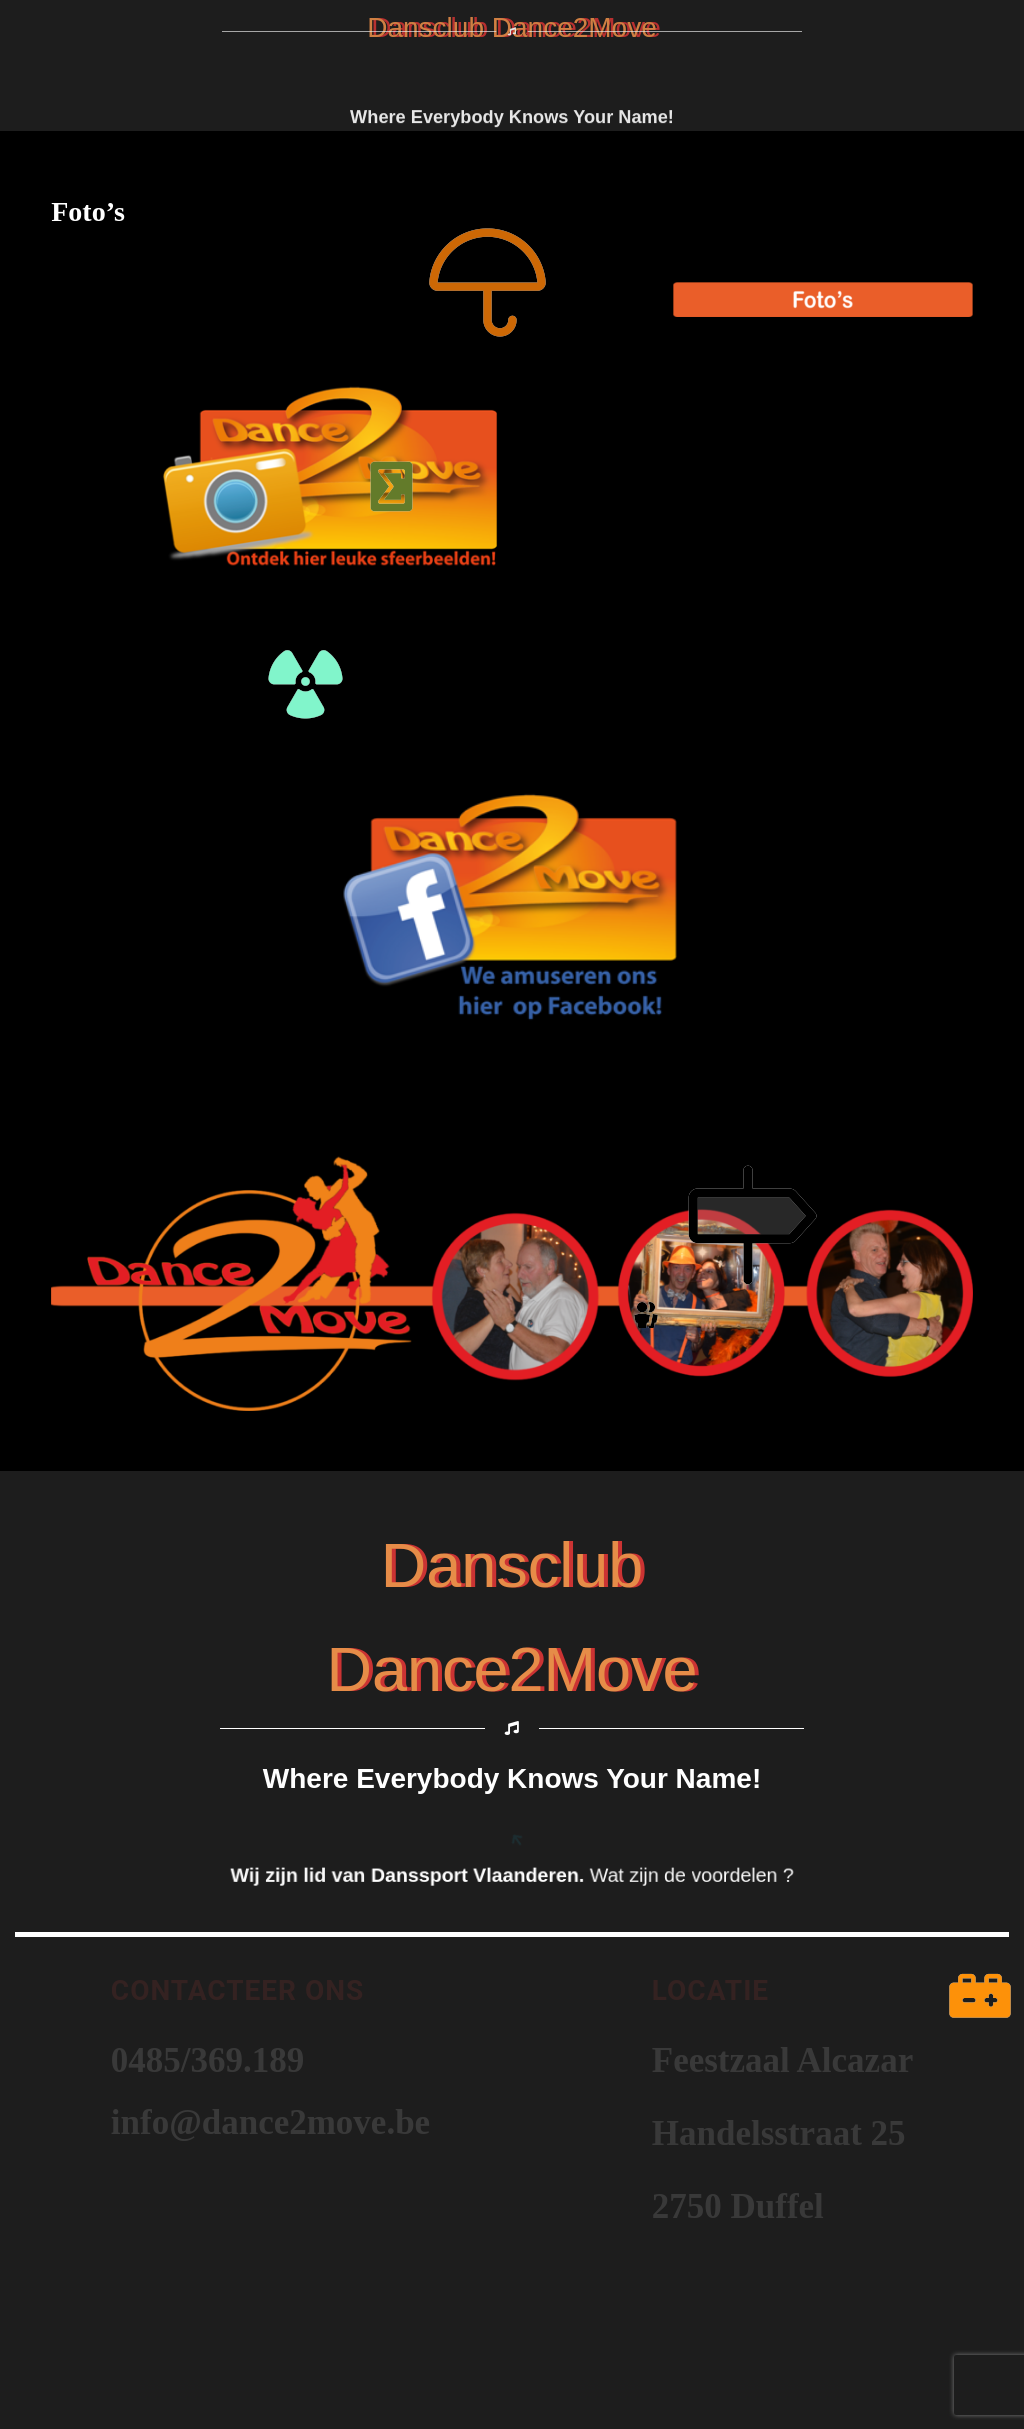  Describe the element at coordinates (487, 282) in the screenshot. I see `access weather protection or rain information` at that location.